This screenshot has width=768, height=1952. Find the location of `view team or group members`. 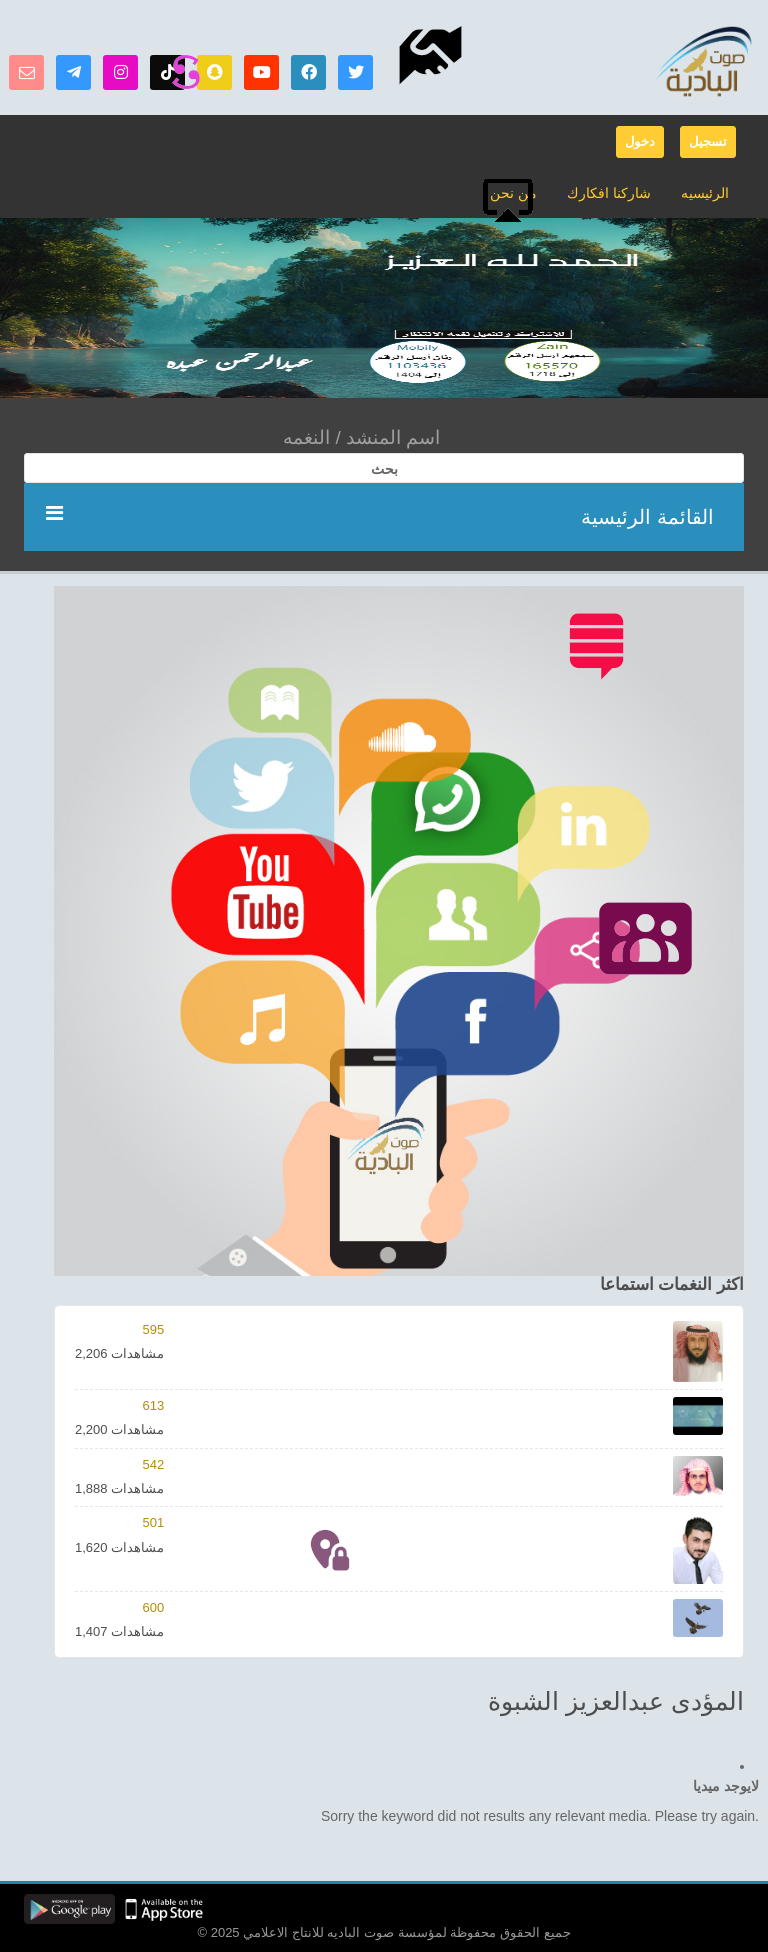

view team or group members is located at coordinates (645, 938).